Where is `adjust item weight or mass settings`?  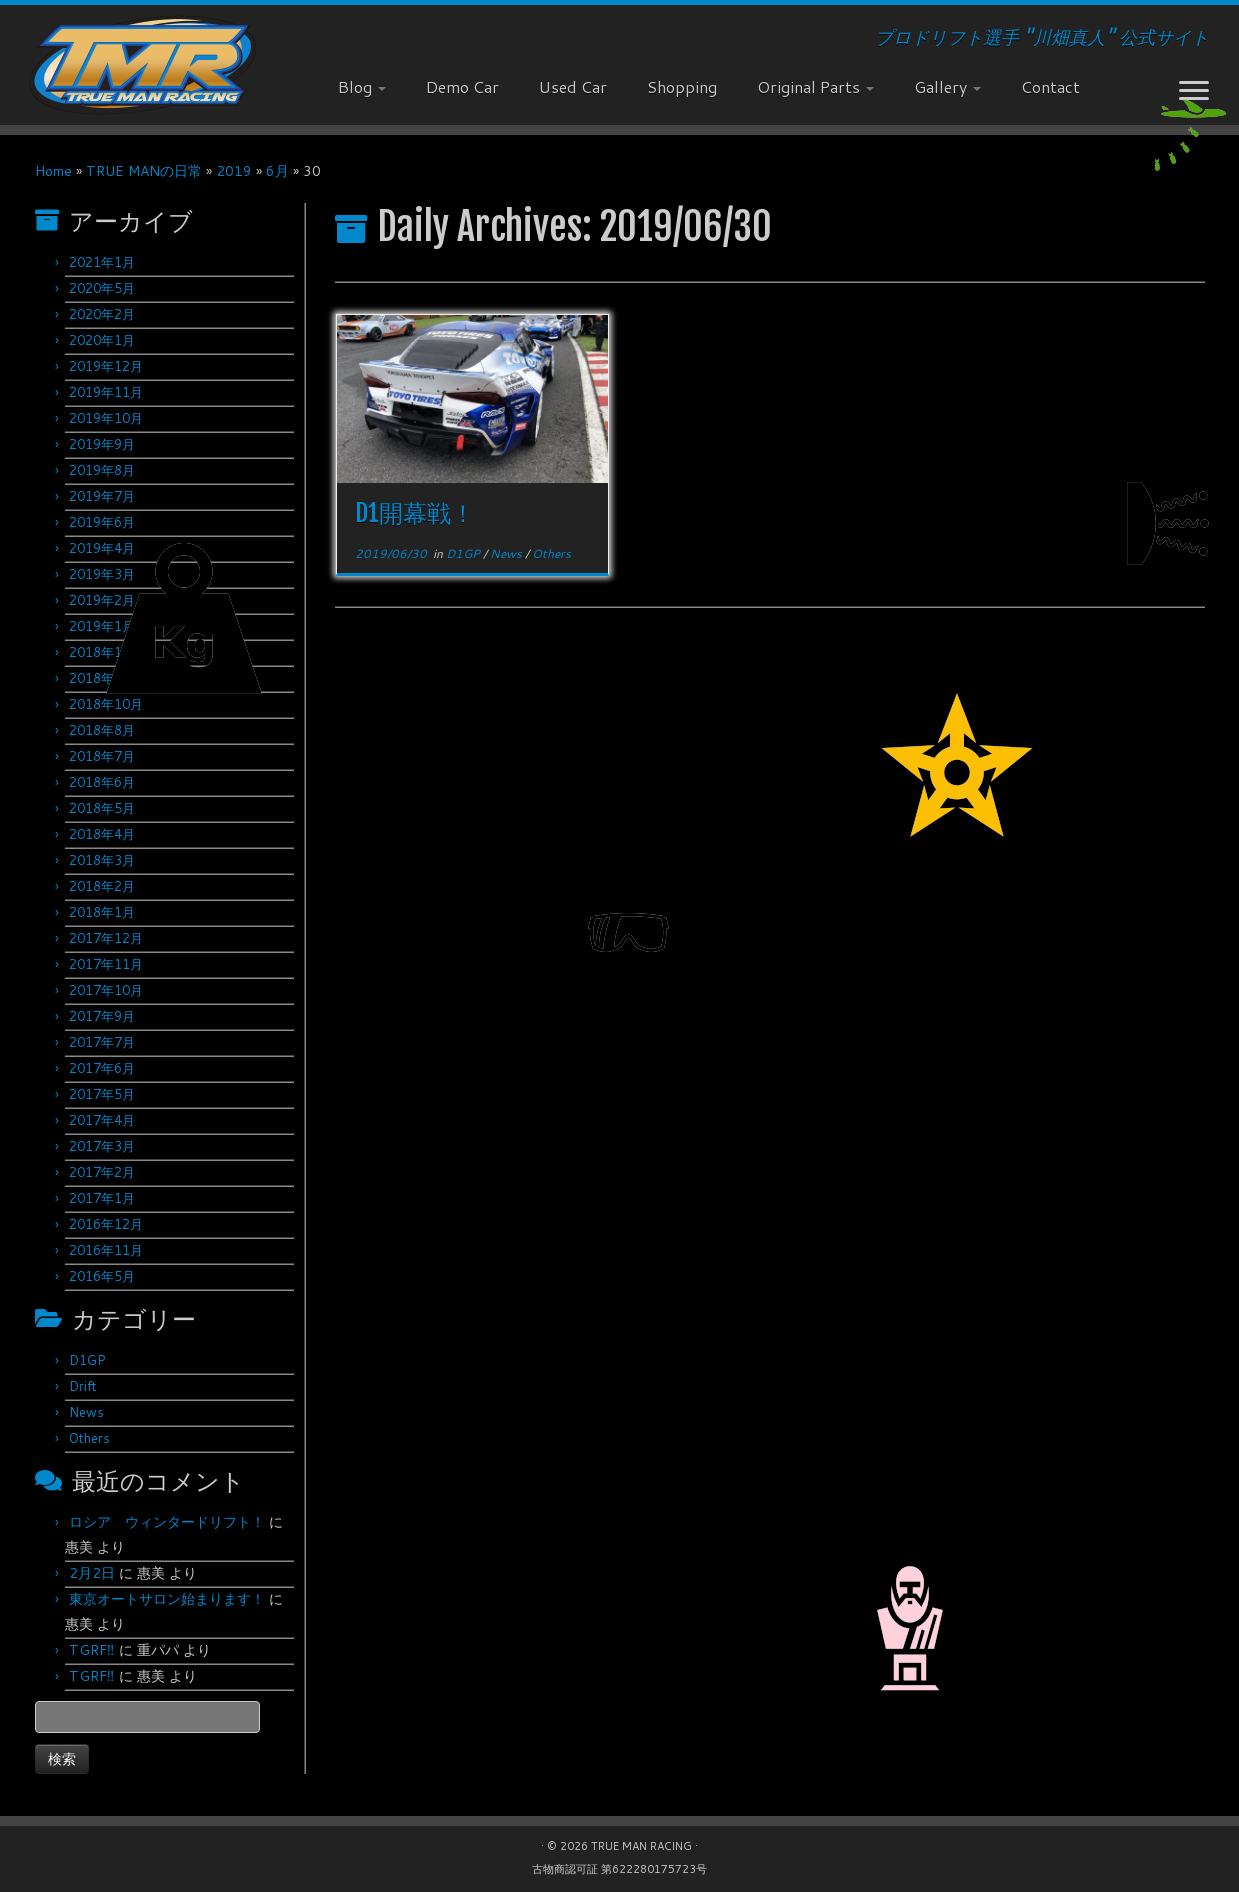 adjust item weight or mass settings is located at coordinates (184, 616).